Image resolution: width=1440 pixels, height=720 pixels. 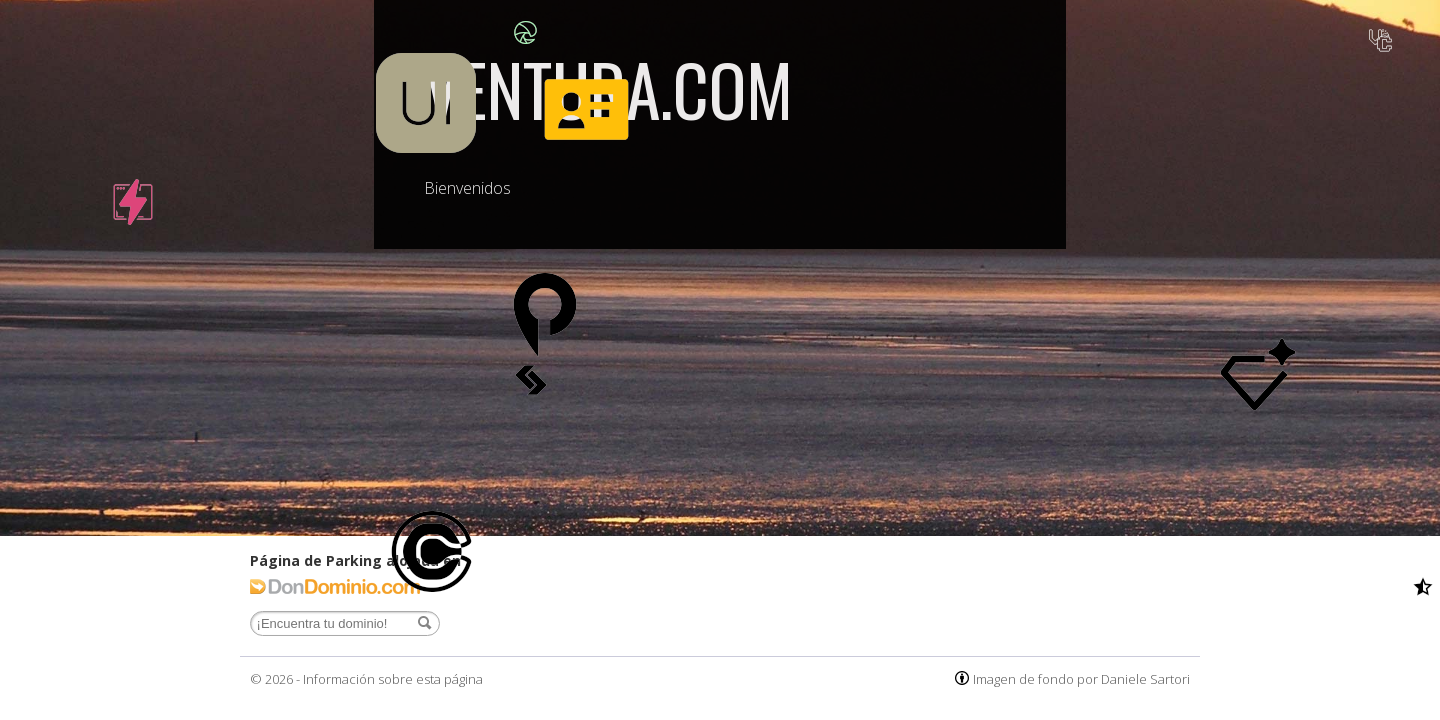 I want to click on open Calendly scheduling app, so click(x=431, y=551).